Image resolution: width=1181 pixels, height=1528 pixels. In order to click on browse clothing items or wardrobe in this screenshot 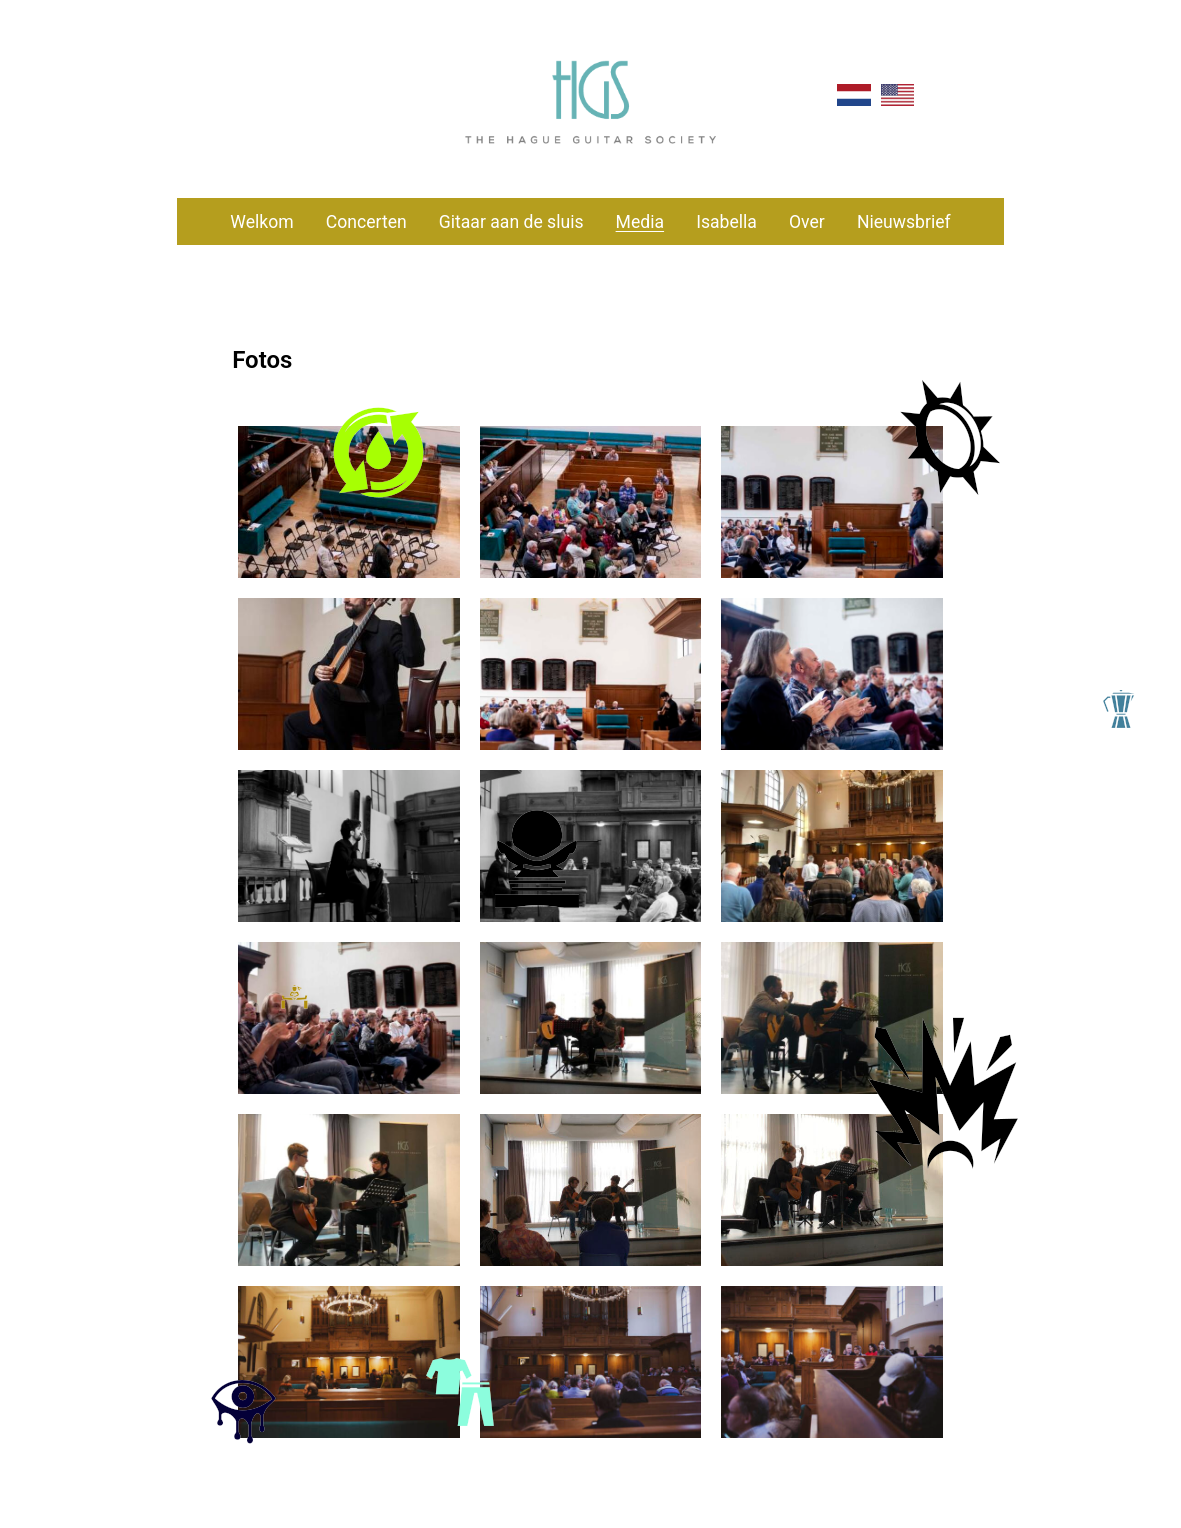, I will do `click(460, 1392)`.